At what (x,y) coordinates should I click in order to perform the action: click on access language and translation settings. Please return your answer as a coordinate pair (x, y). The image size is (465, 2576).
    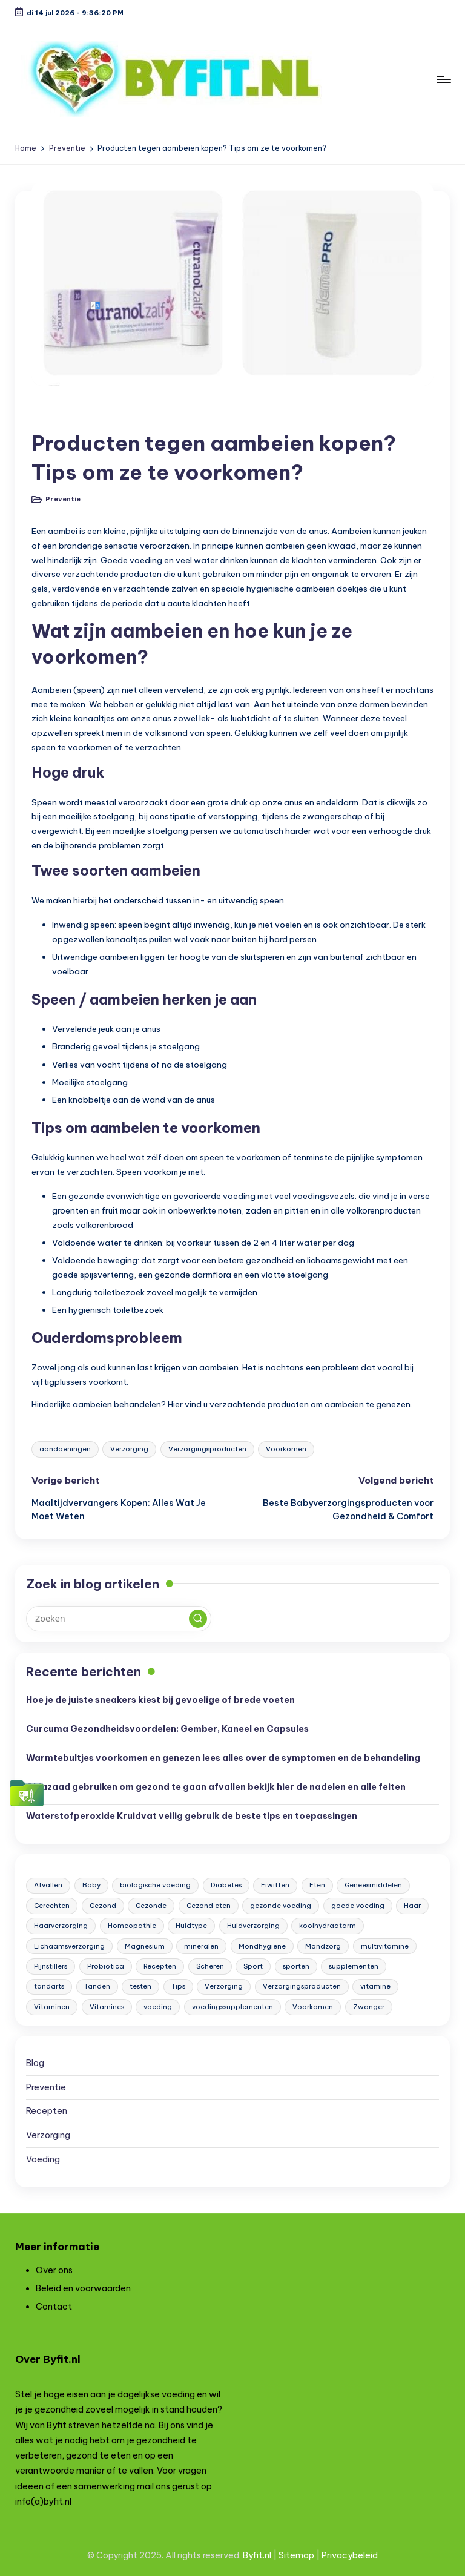
    Looking at the image, I should click on (95, 305).